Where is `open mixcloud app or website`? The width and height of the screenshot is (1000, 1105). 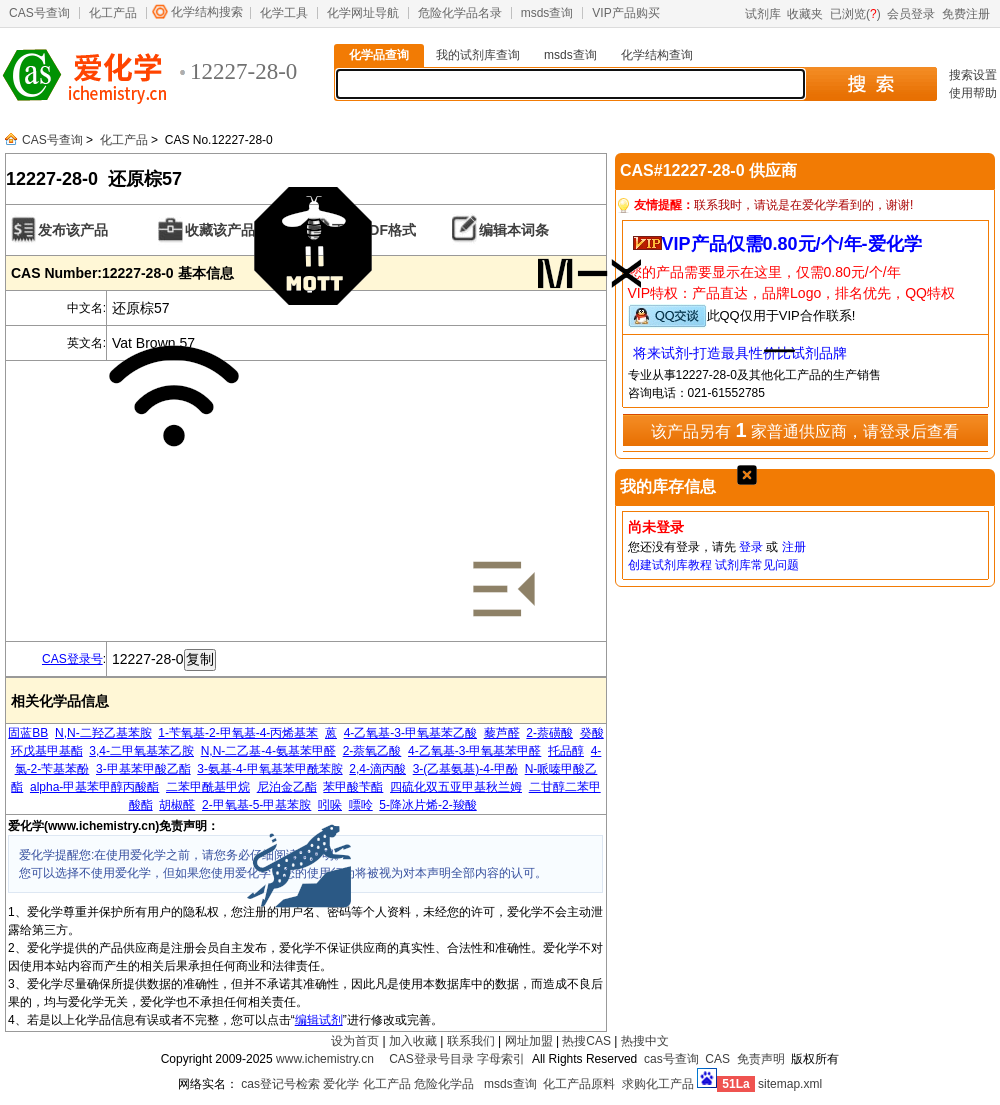 open mixcloud app or website is located at coordinates (589, 273).